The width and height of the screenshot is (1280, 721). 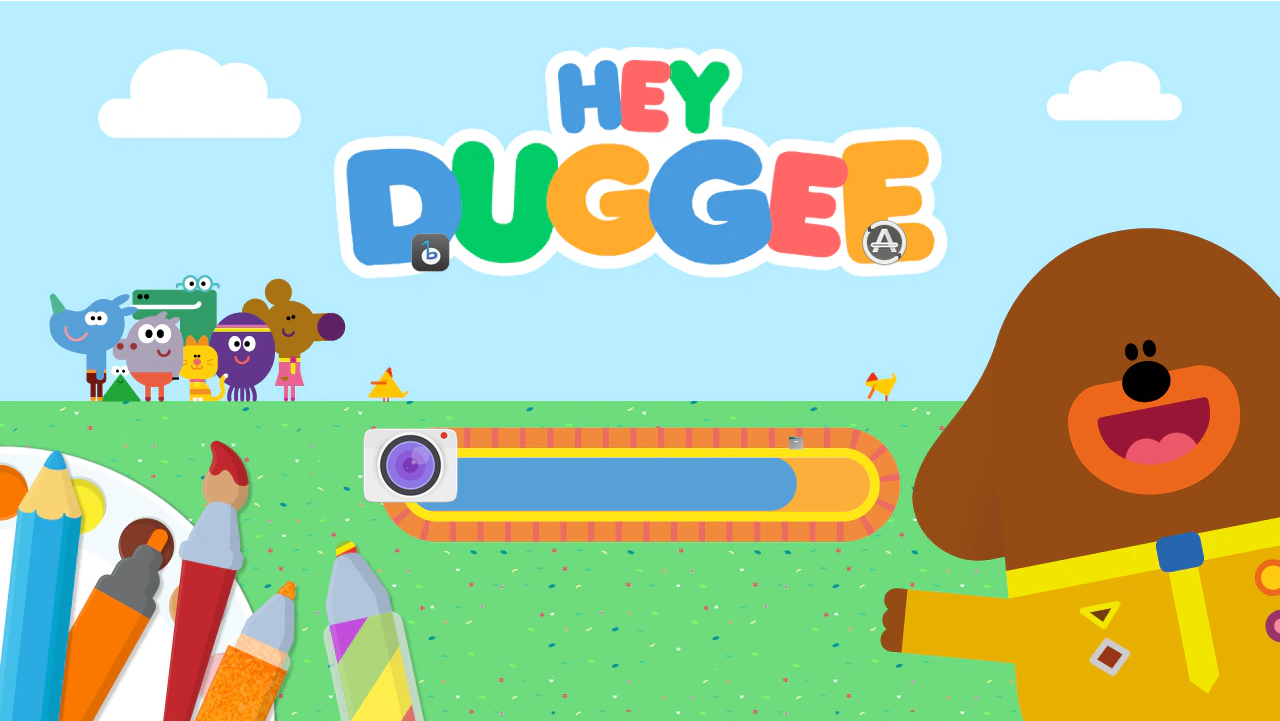 I want to click on open the software update application, so click(x=884, y=242).